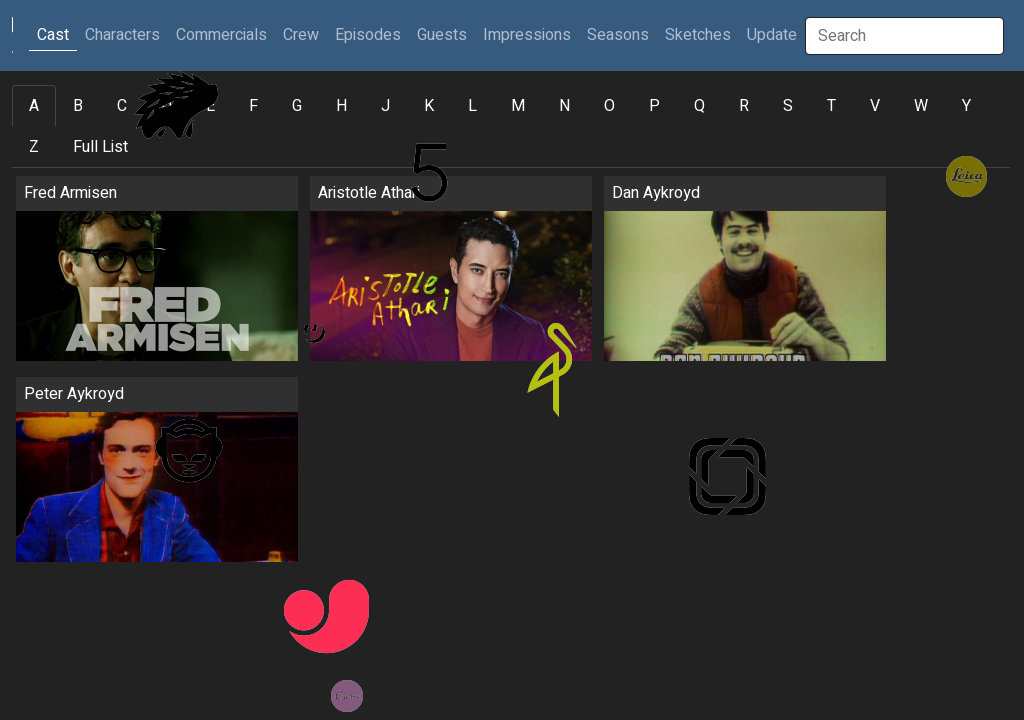 Image resolution: width=1024 pixels, height=720 pixels. Describe the element at coordinates (326, 616) in the screenshot. I see `ultralytics company logo` at that location.